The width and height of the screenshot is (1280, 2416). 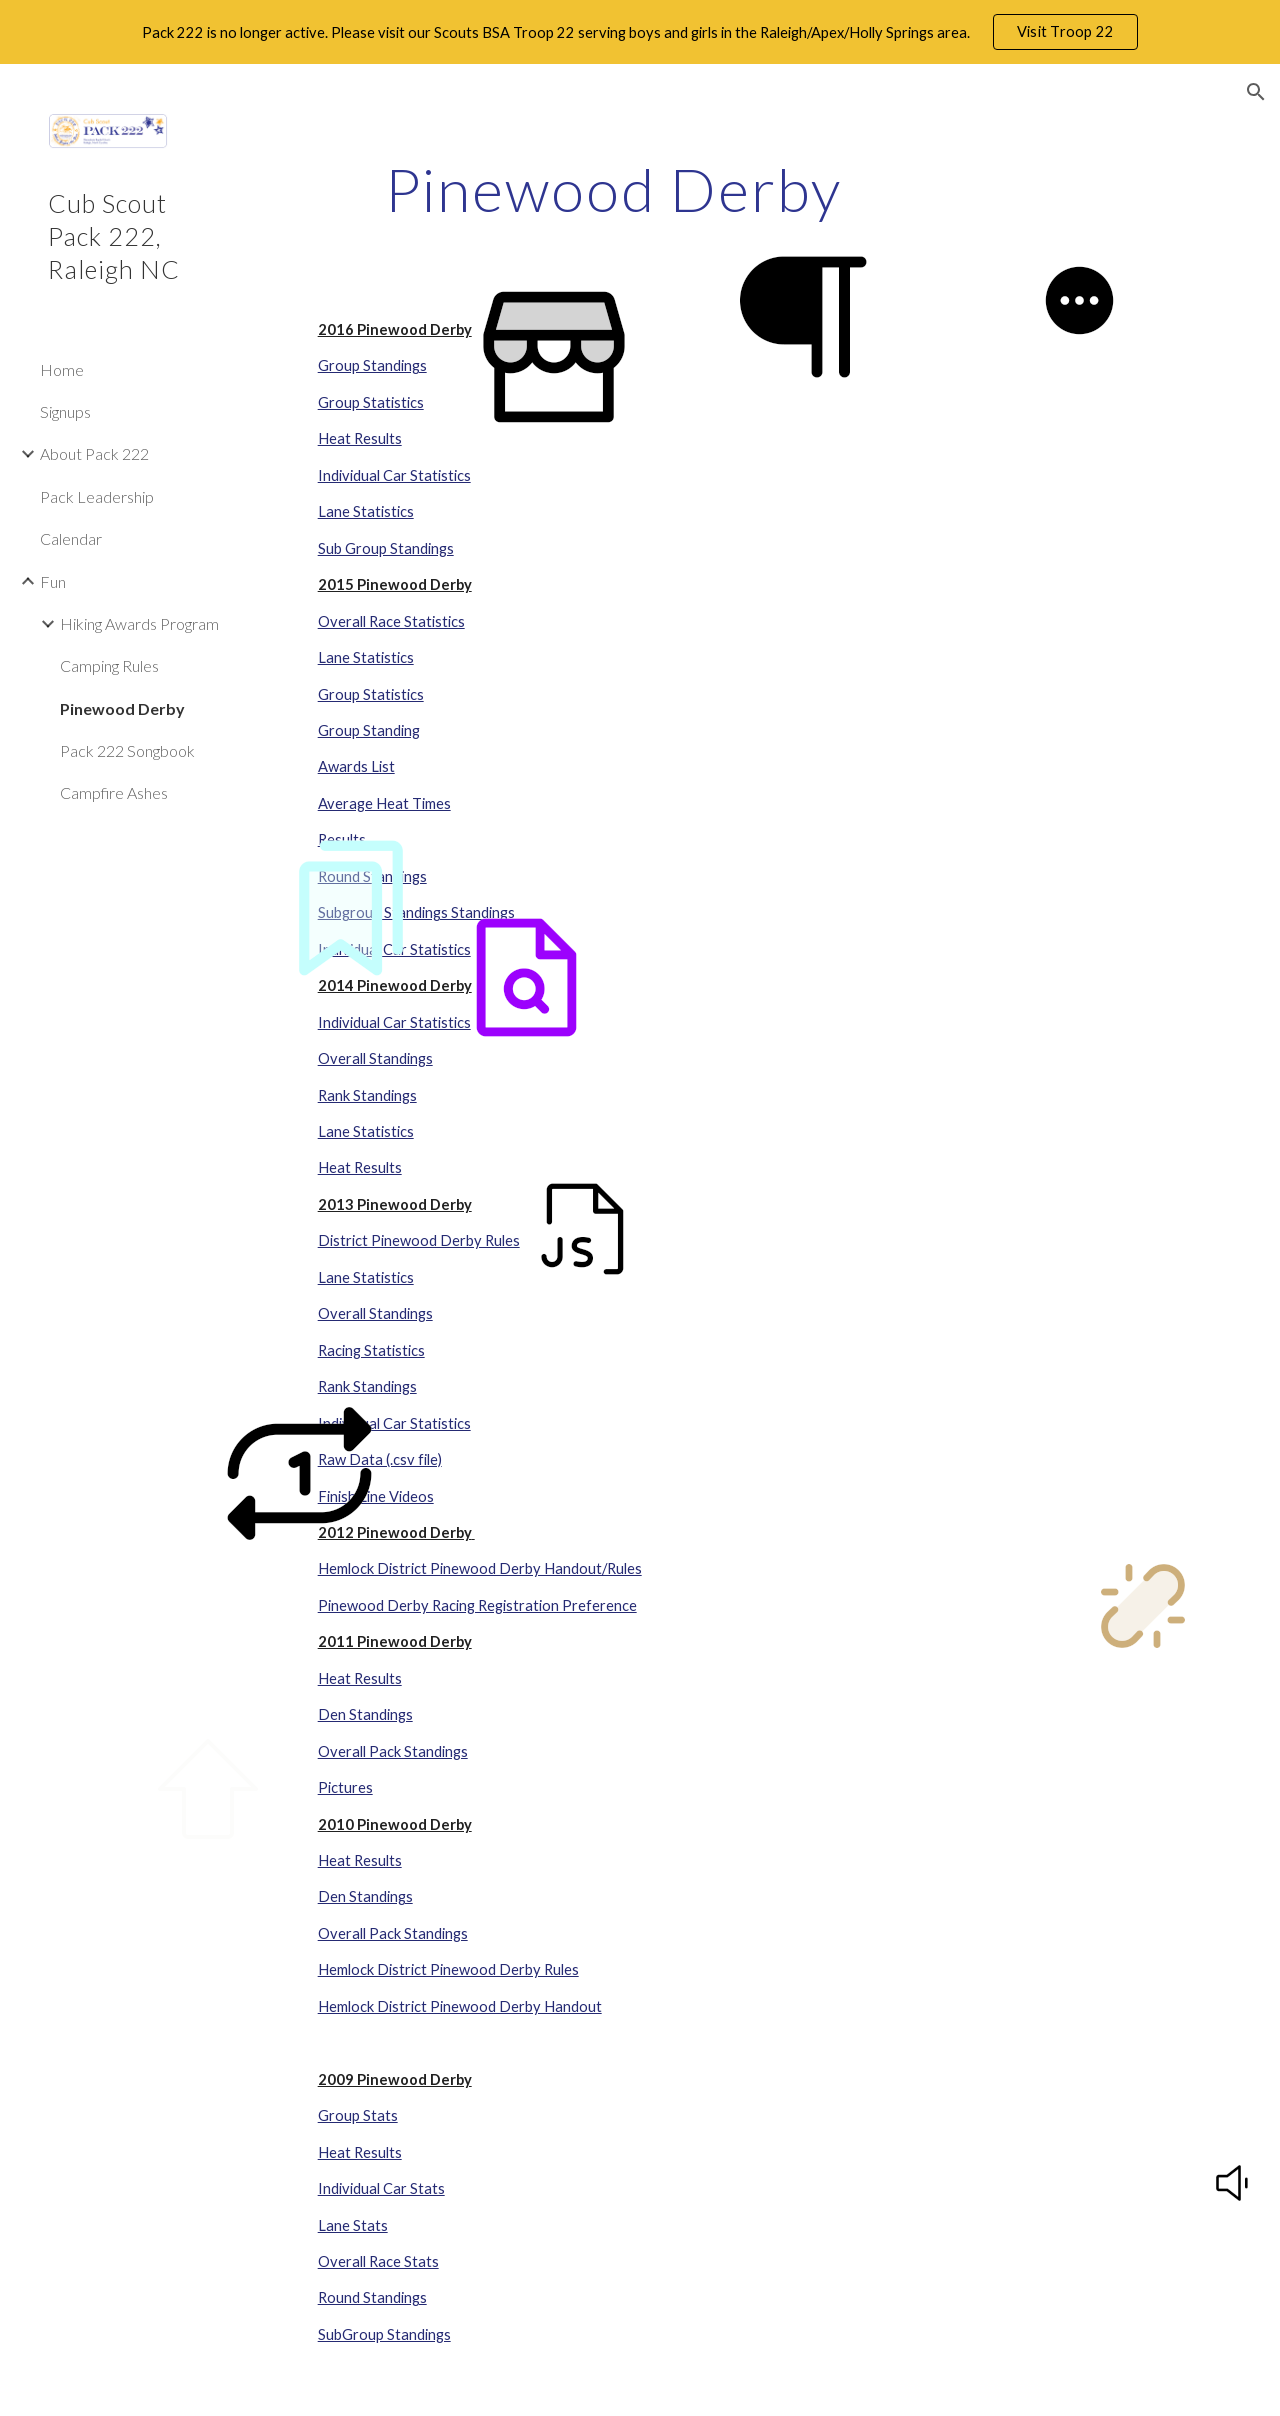 What do you see at coordinates (1234, 2183) in the screenshot?
I see `volume set to low level` at bounding box center [1234, 2183].